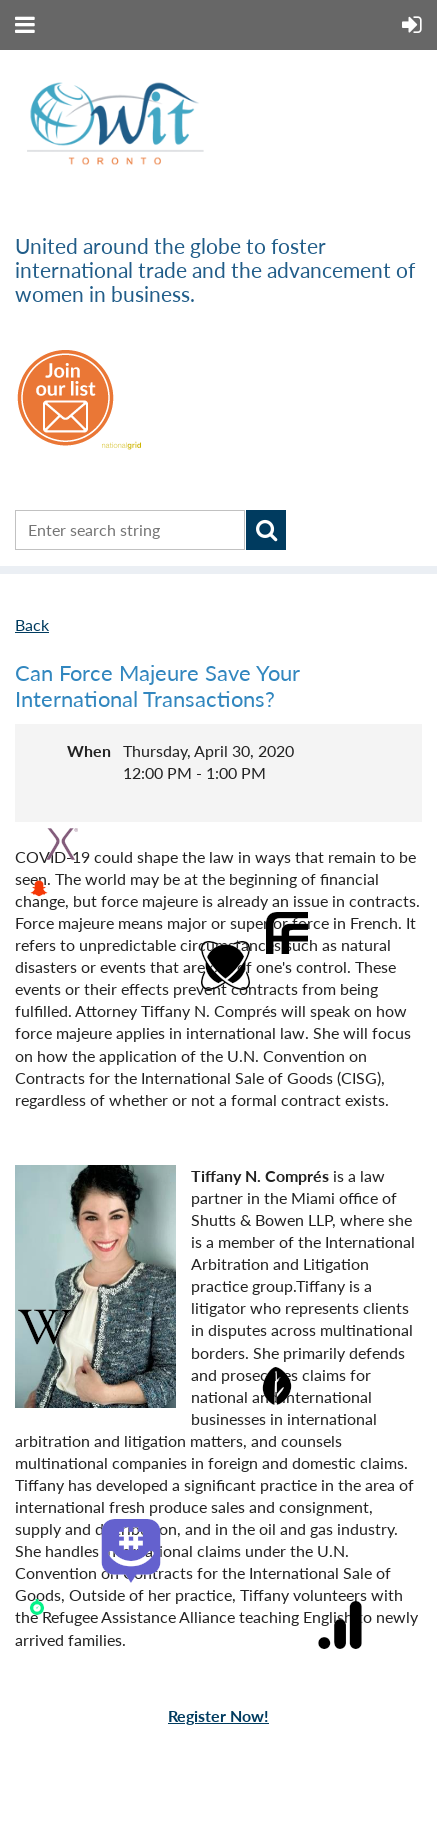 This screenshot has height=1825, width=437. What do you see at coordinates (277, 1386) in the screenshot?
I see `october cms logo` at bounding box center [277, 1386].